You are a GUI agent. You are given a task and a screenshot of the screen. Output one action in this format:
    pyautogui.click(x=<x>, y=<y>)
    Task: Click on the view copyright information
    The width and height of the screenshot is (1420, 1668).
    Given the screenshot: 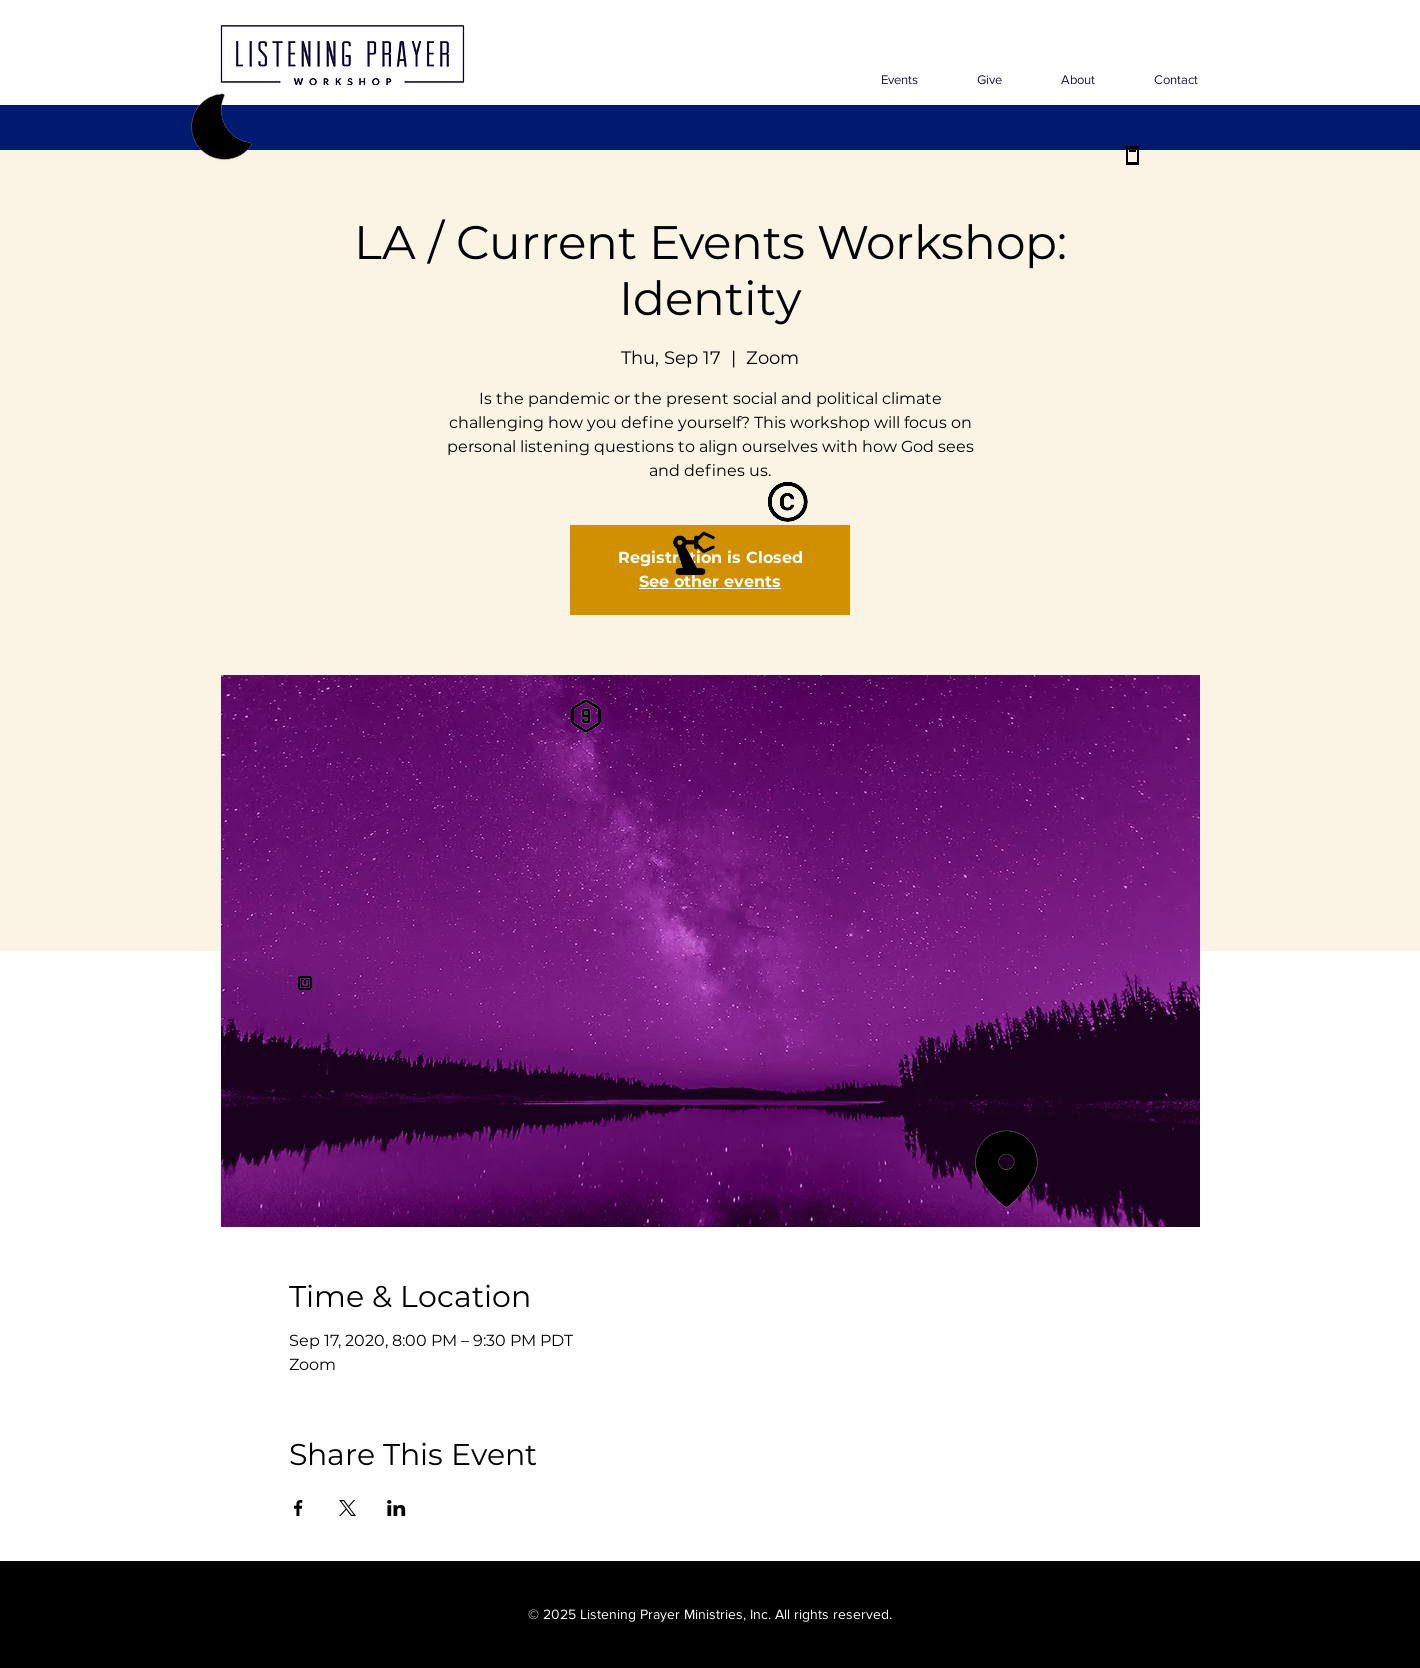 What is the action you would take?
    pyautogui.click(x=788, y=502)
    